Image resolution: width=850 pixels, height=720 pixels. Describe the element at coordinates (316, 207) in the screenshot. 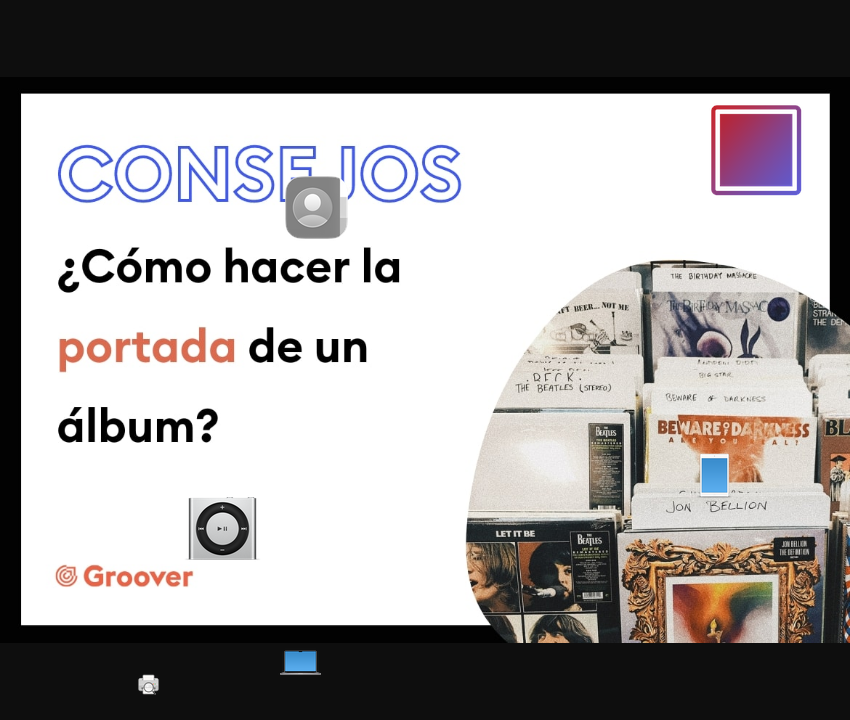

I see `open contacts app` at that location.